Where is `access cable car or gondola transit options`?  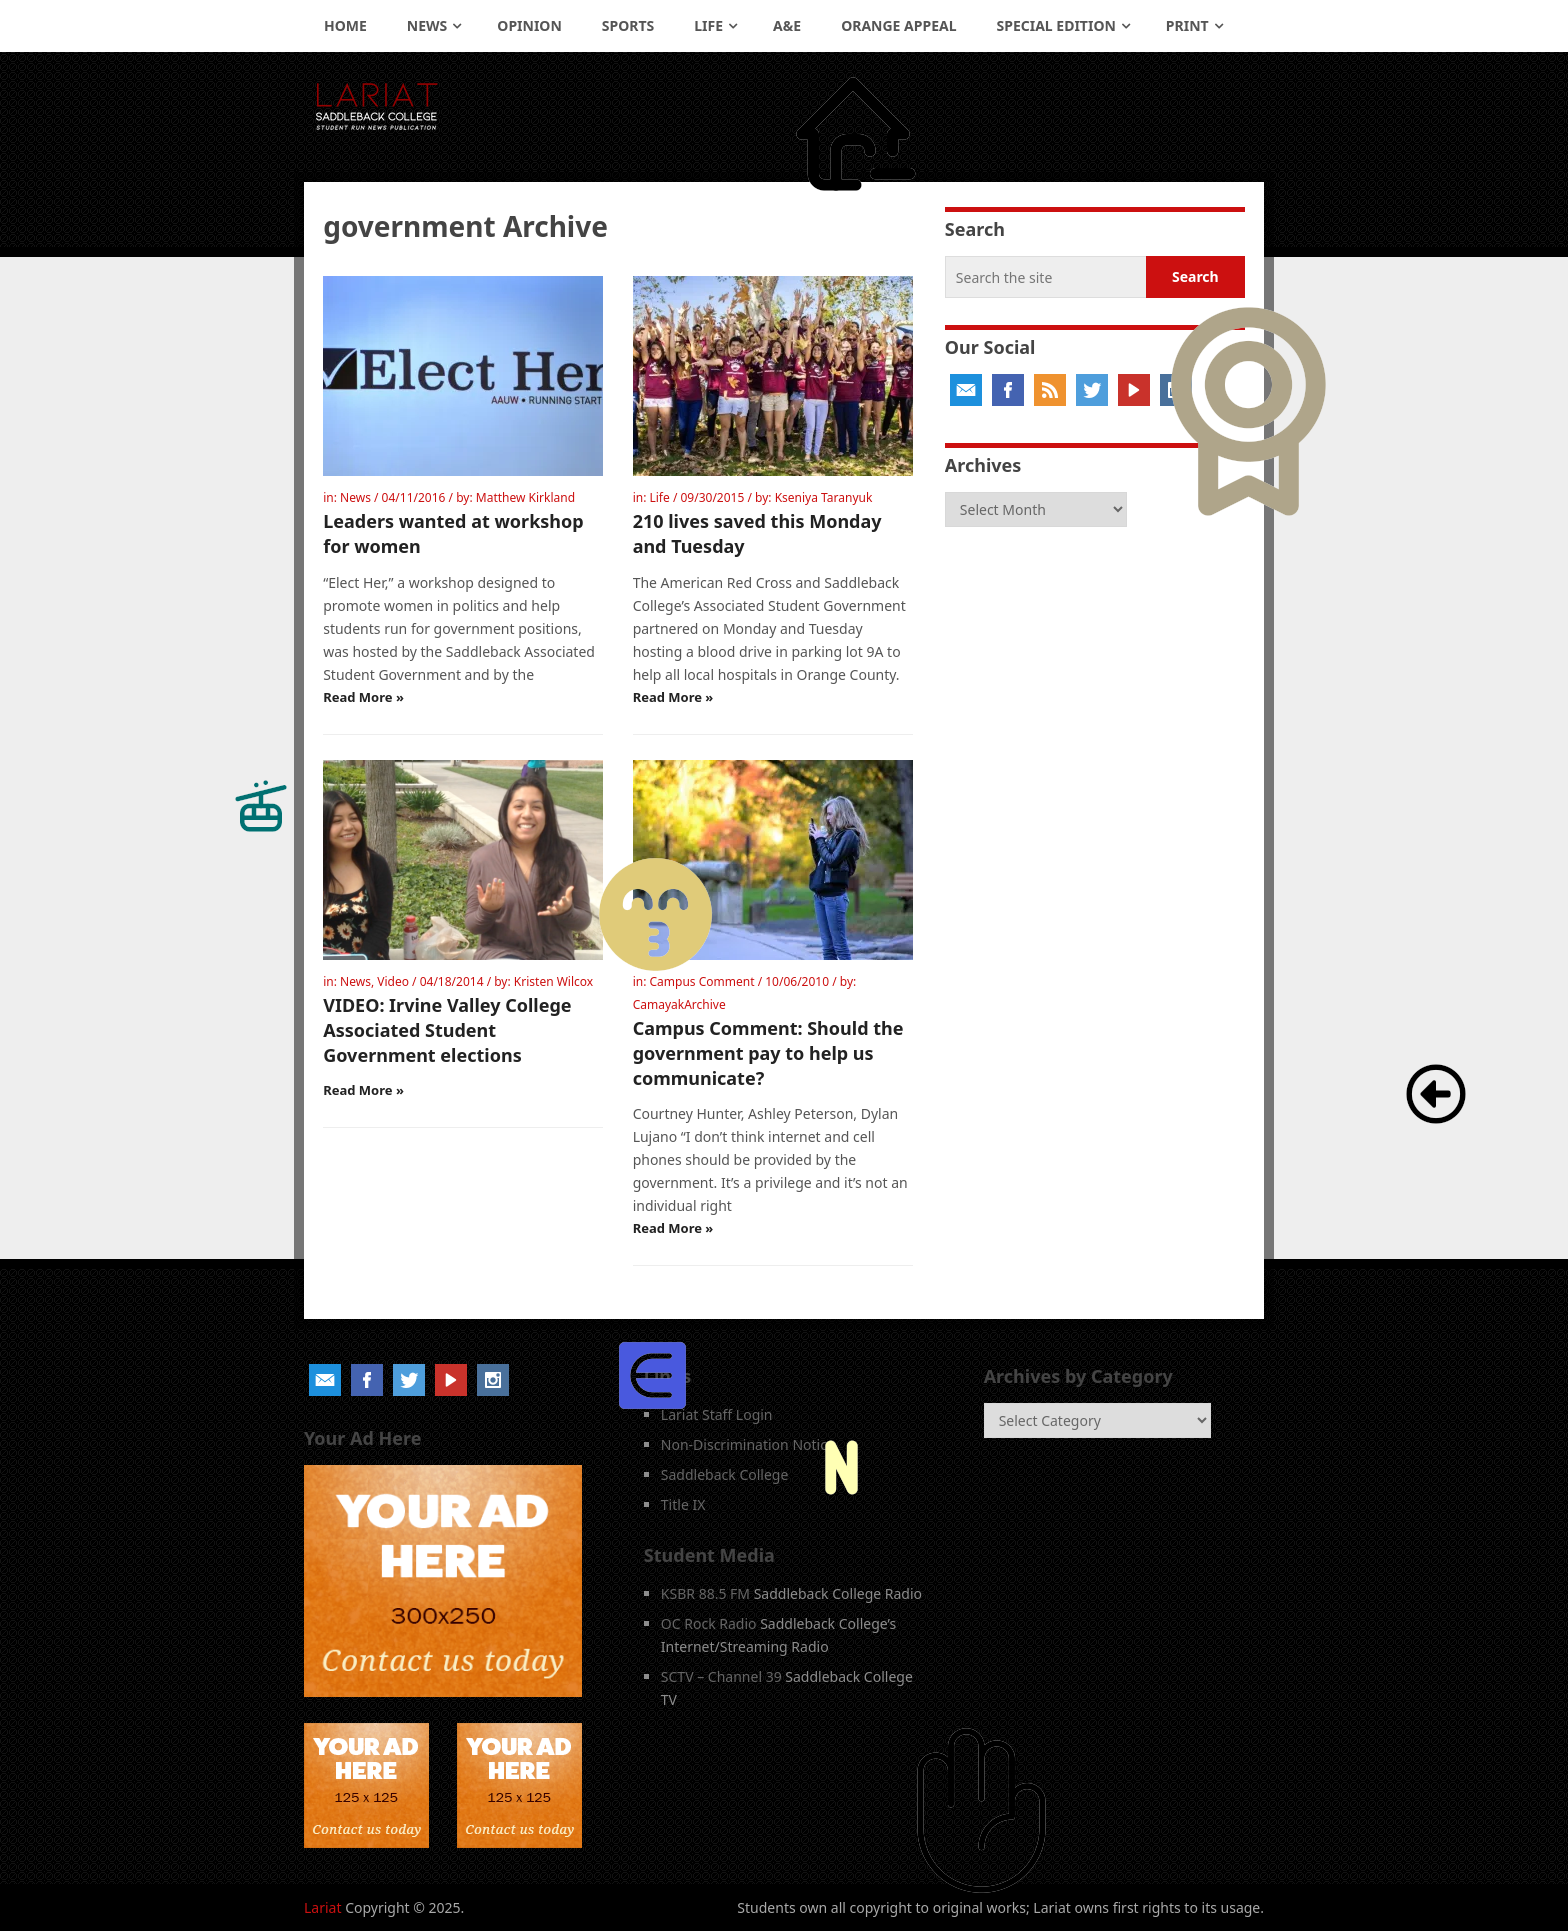
access cable car or gondola transit options is located at coordinates (261, 806).